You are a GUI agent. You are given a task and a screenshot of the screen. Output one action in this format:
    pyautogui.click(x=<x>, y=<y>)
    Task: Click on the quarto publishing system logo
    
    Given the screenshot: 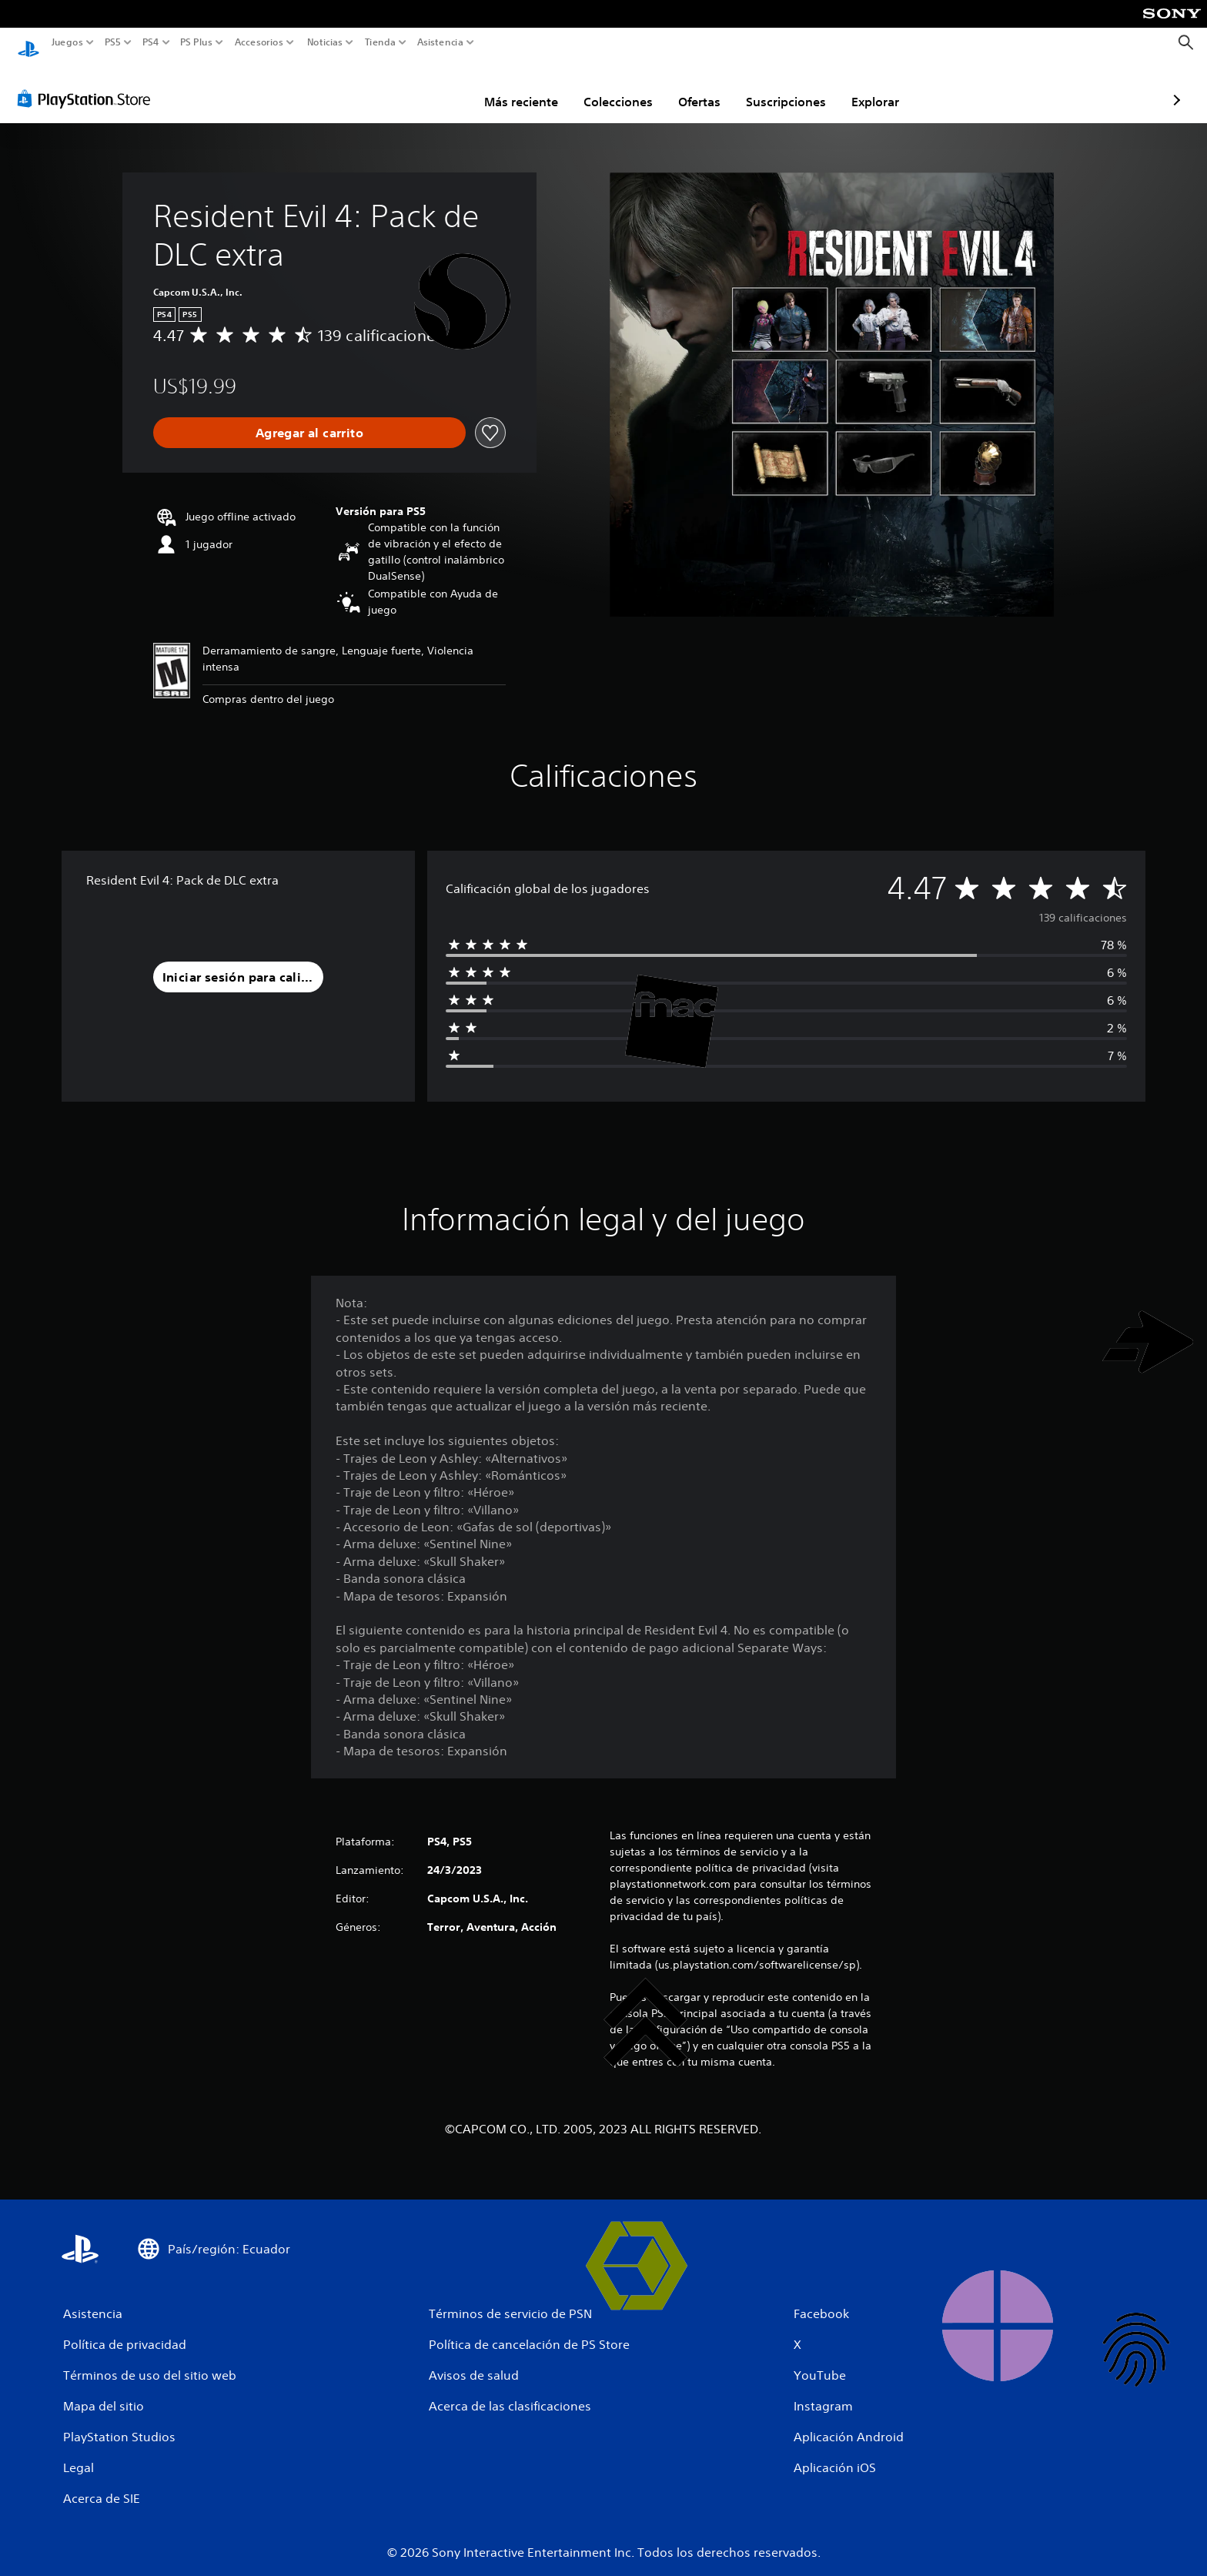 What is the action you would take?
    pyautogui.click(x=998, y=2326)
    